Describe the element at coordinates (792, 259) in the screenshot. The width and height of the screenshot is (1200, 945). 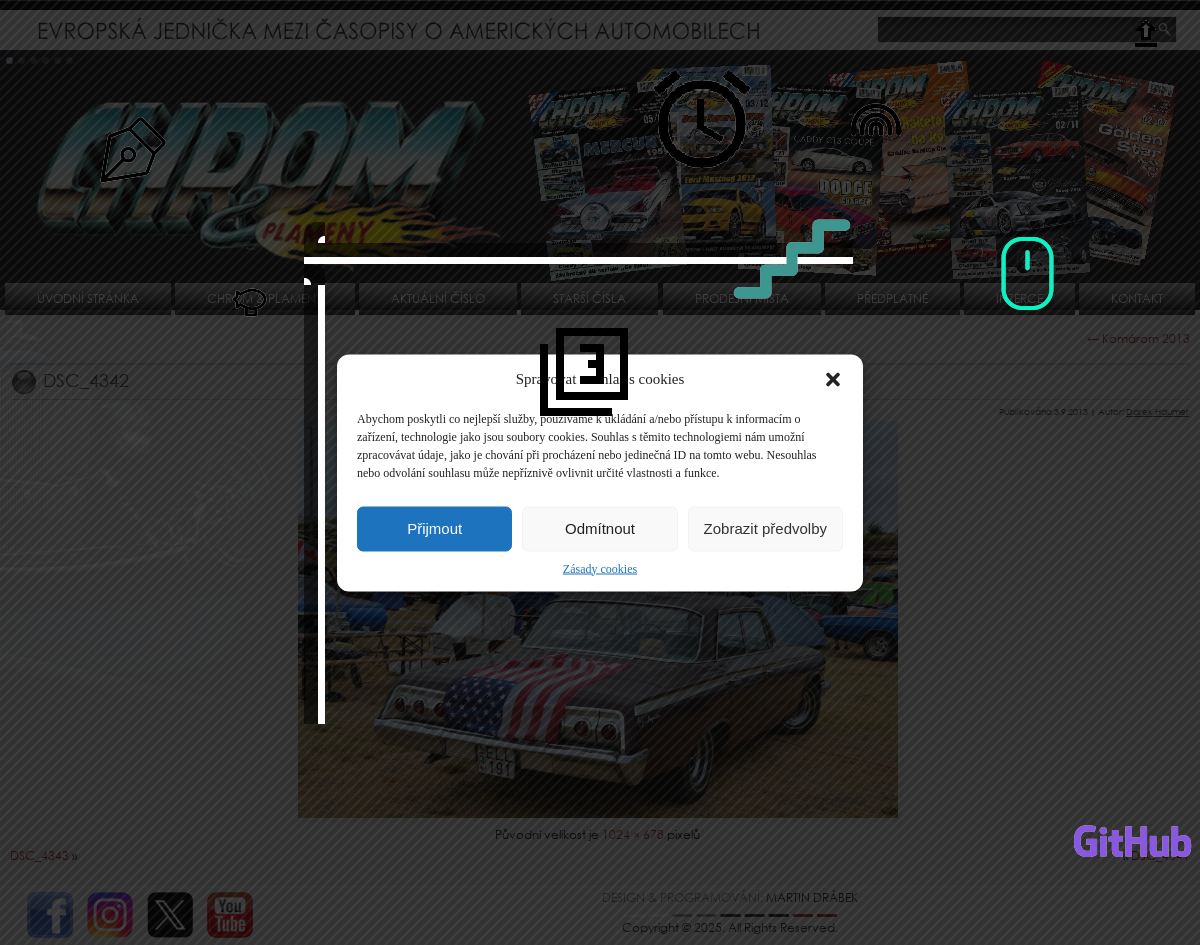
I see `view steps or stairs in a building map` at that location.